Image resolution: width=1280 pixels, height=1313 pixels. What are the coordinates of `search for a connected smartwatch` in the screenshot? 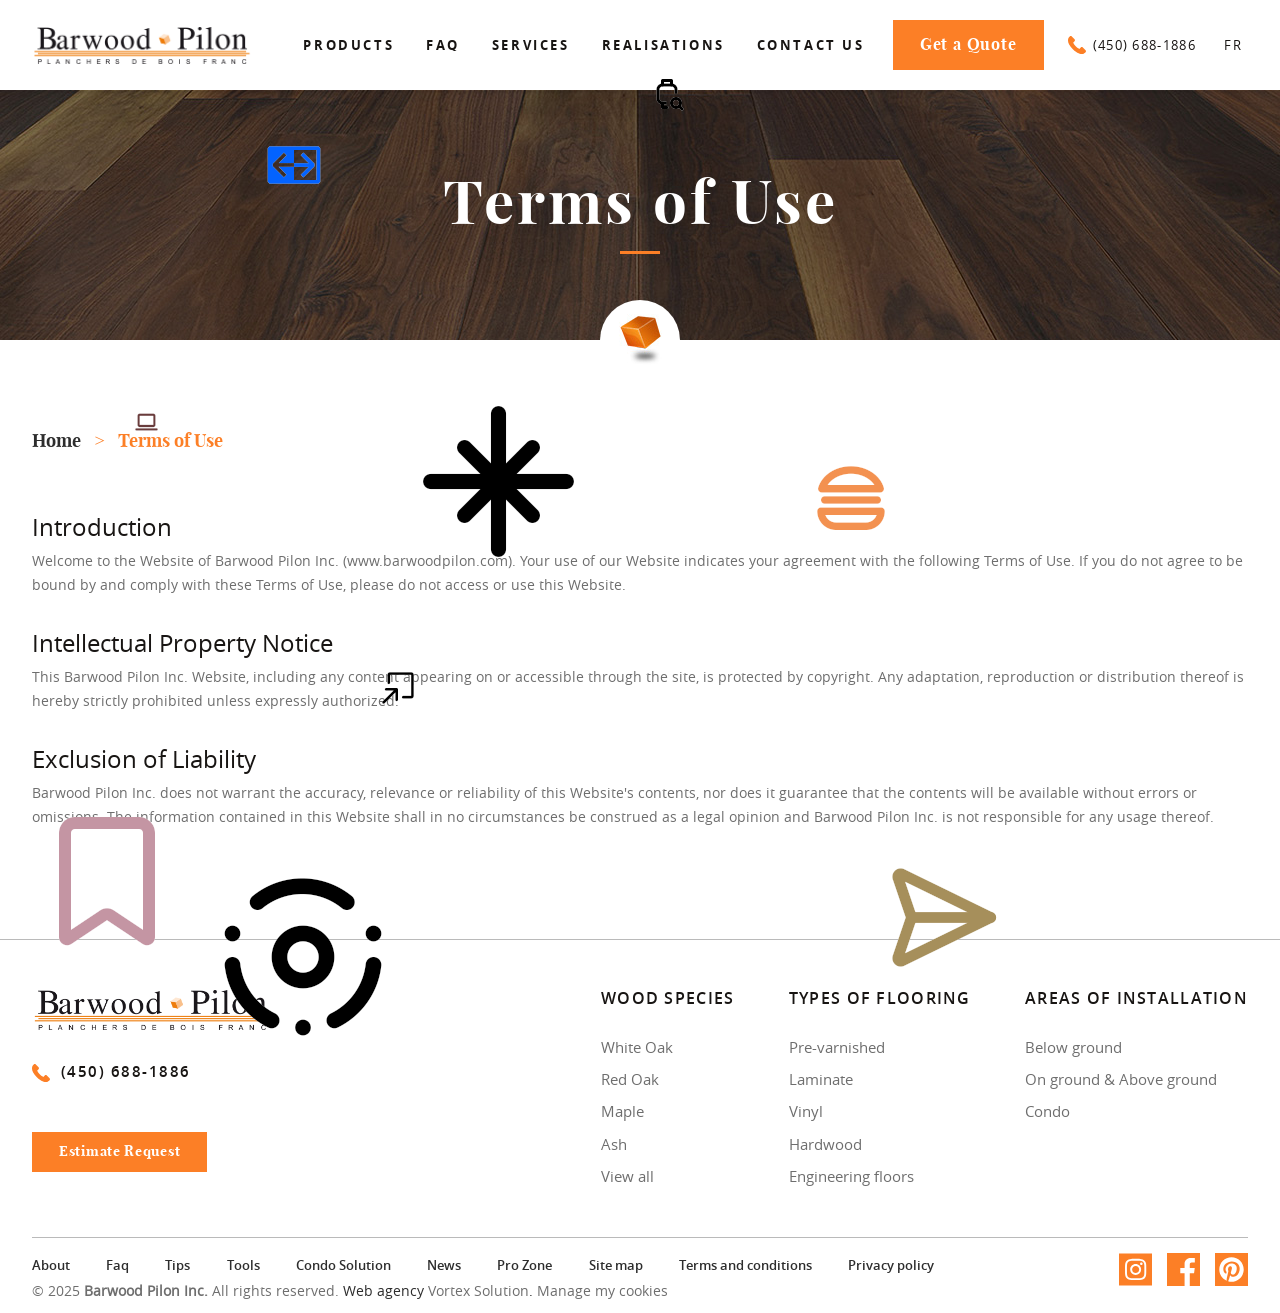 It's located at (667, 94).